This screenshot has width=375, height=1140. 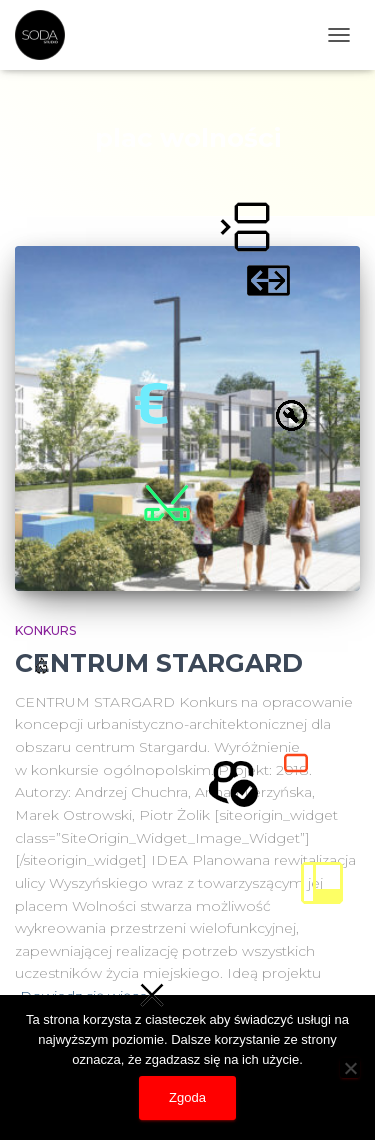 What do you see at coordinates (151, 403) in the screenshot?
I see `view prices in euros` at bounding box center [151, 403].